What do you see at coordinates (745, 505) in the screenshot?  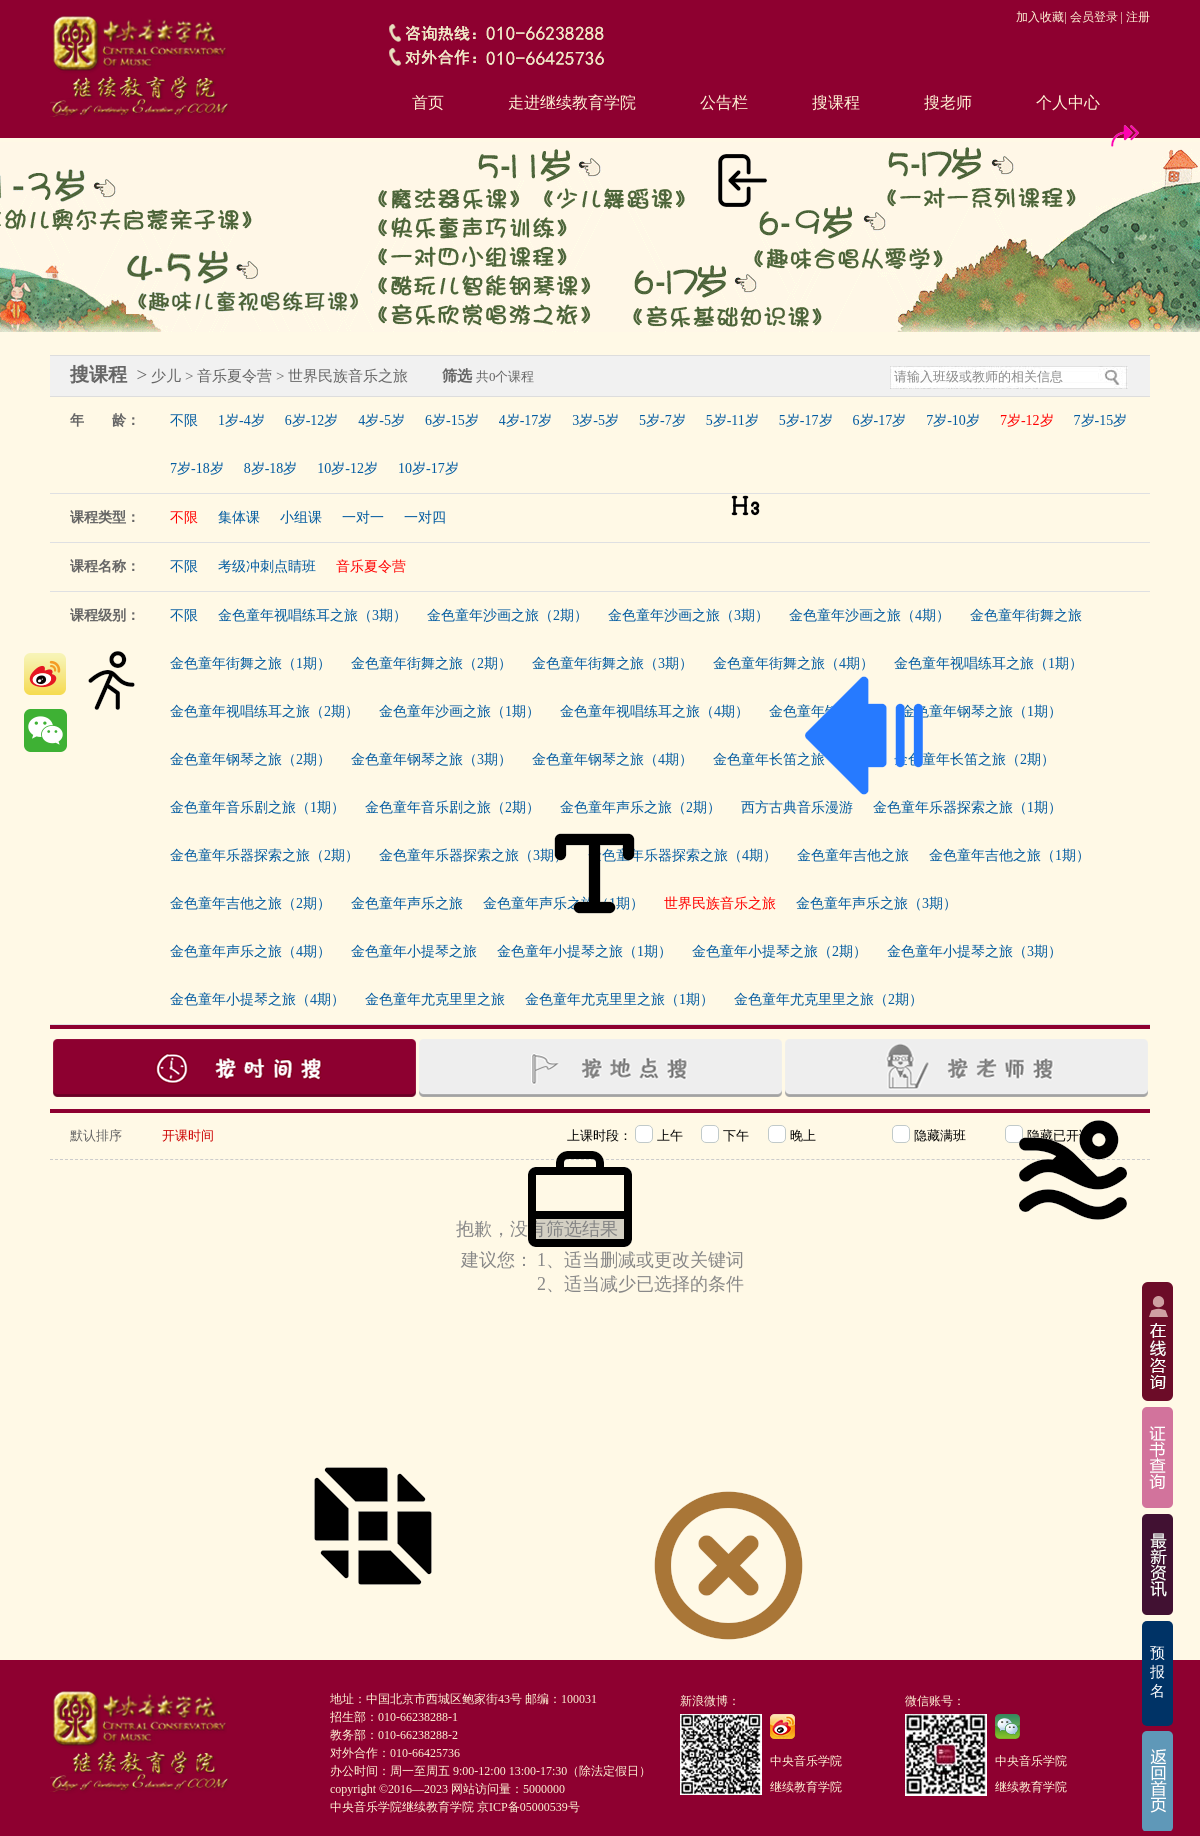 I see `apply heading level 3 text formatting` at bounding box center [745, 505].